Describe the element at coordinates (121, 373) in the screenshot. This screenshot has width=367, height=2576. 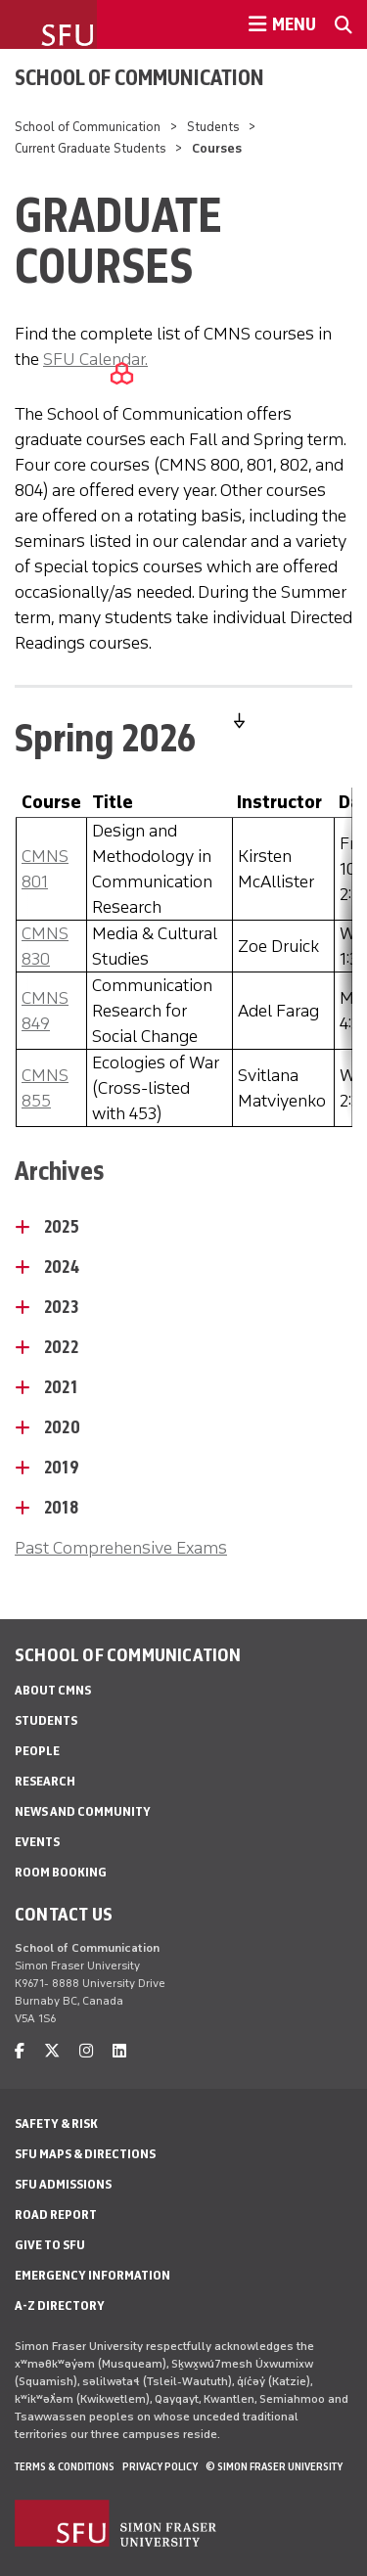
I see `view modular components or building blocks` at that location.